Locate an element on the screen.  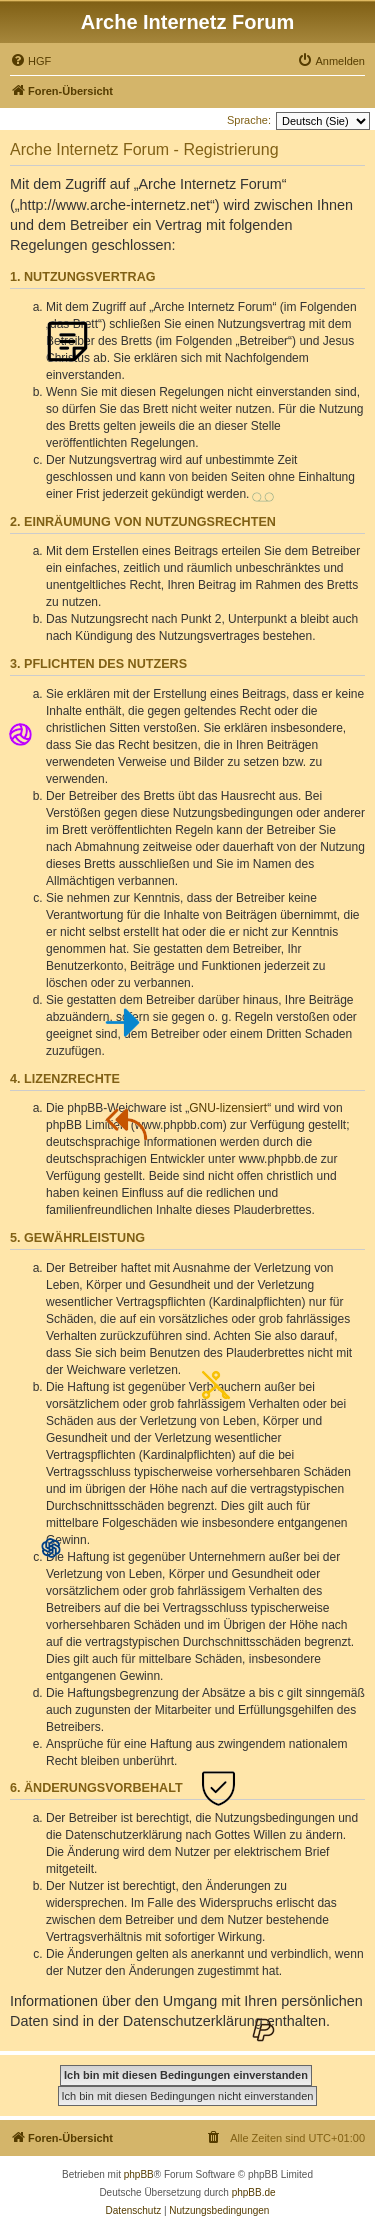
create a new note is located at coordinates (67, 341).